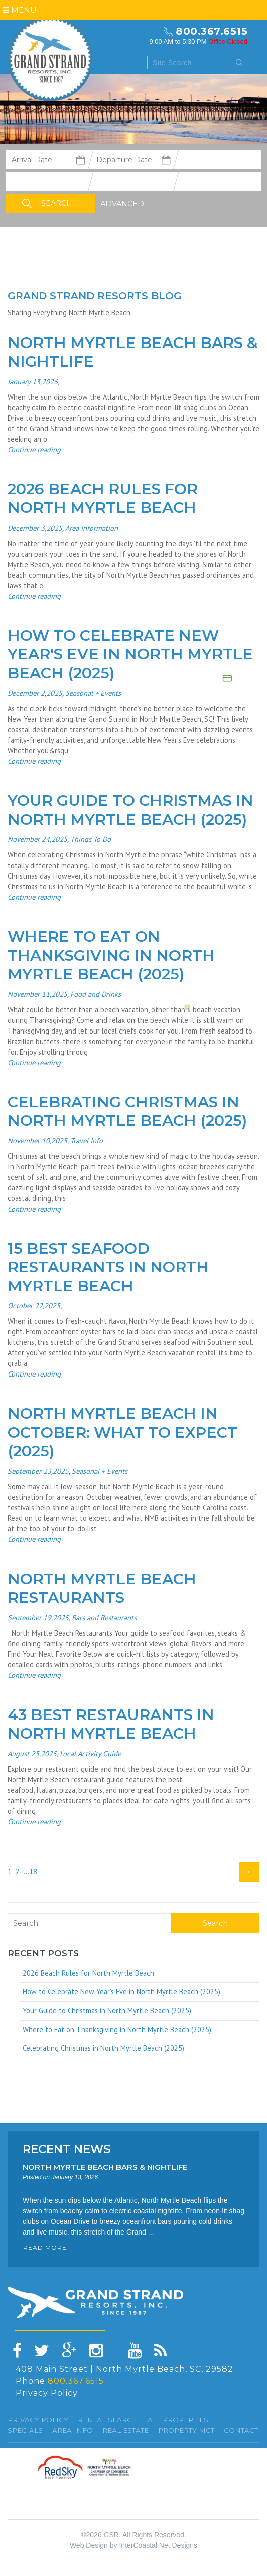 This screenshot has width=267, height=2576. What do you see at coordinates (187, 1007) in the screenshot?
I see `randomize or shuffle content` at bounding box center [187, 1007].